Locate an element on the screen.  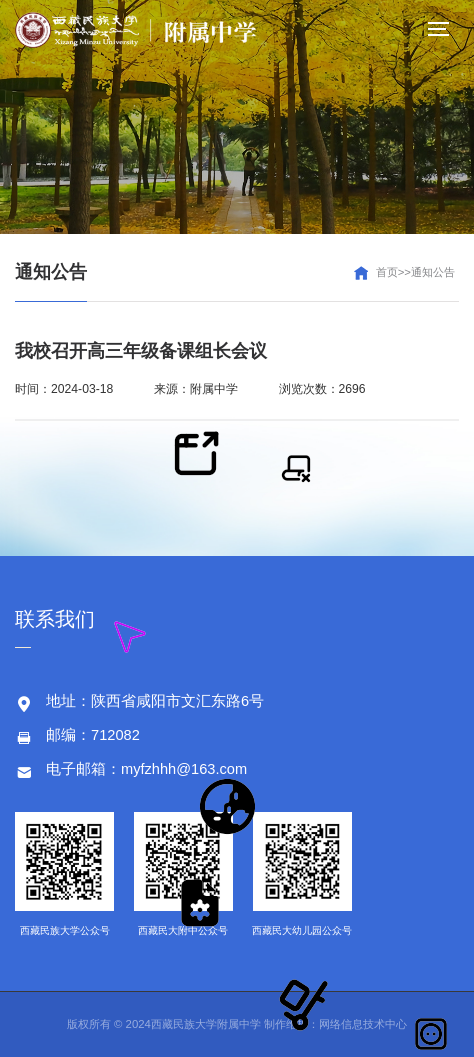
select tumble dry normal setting is located at coordinates (431, 1034).